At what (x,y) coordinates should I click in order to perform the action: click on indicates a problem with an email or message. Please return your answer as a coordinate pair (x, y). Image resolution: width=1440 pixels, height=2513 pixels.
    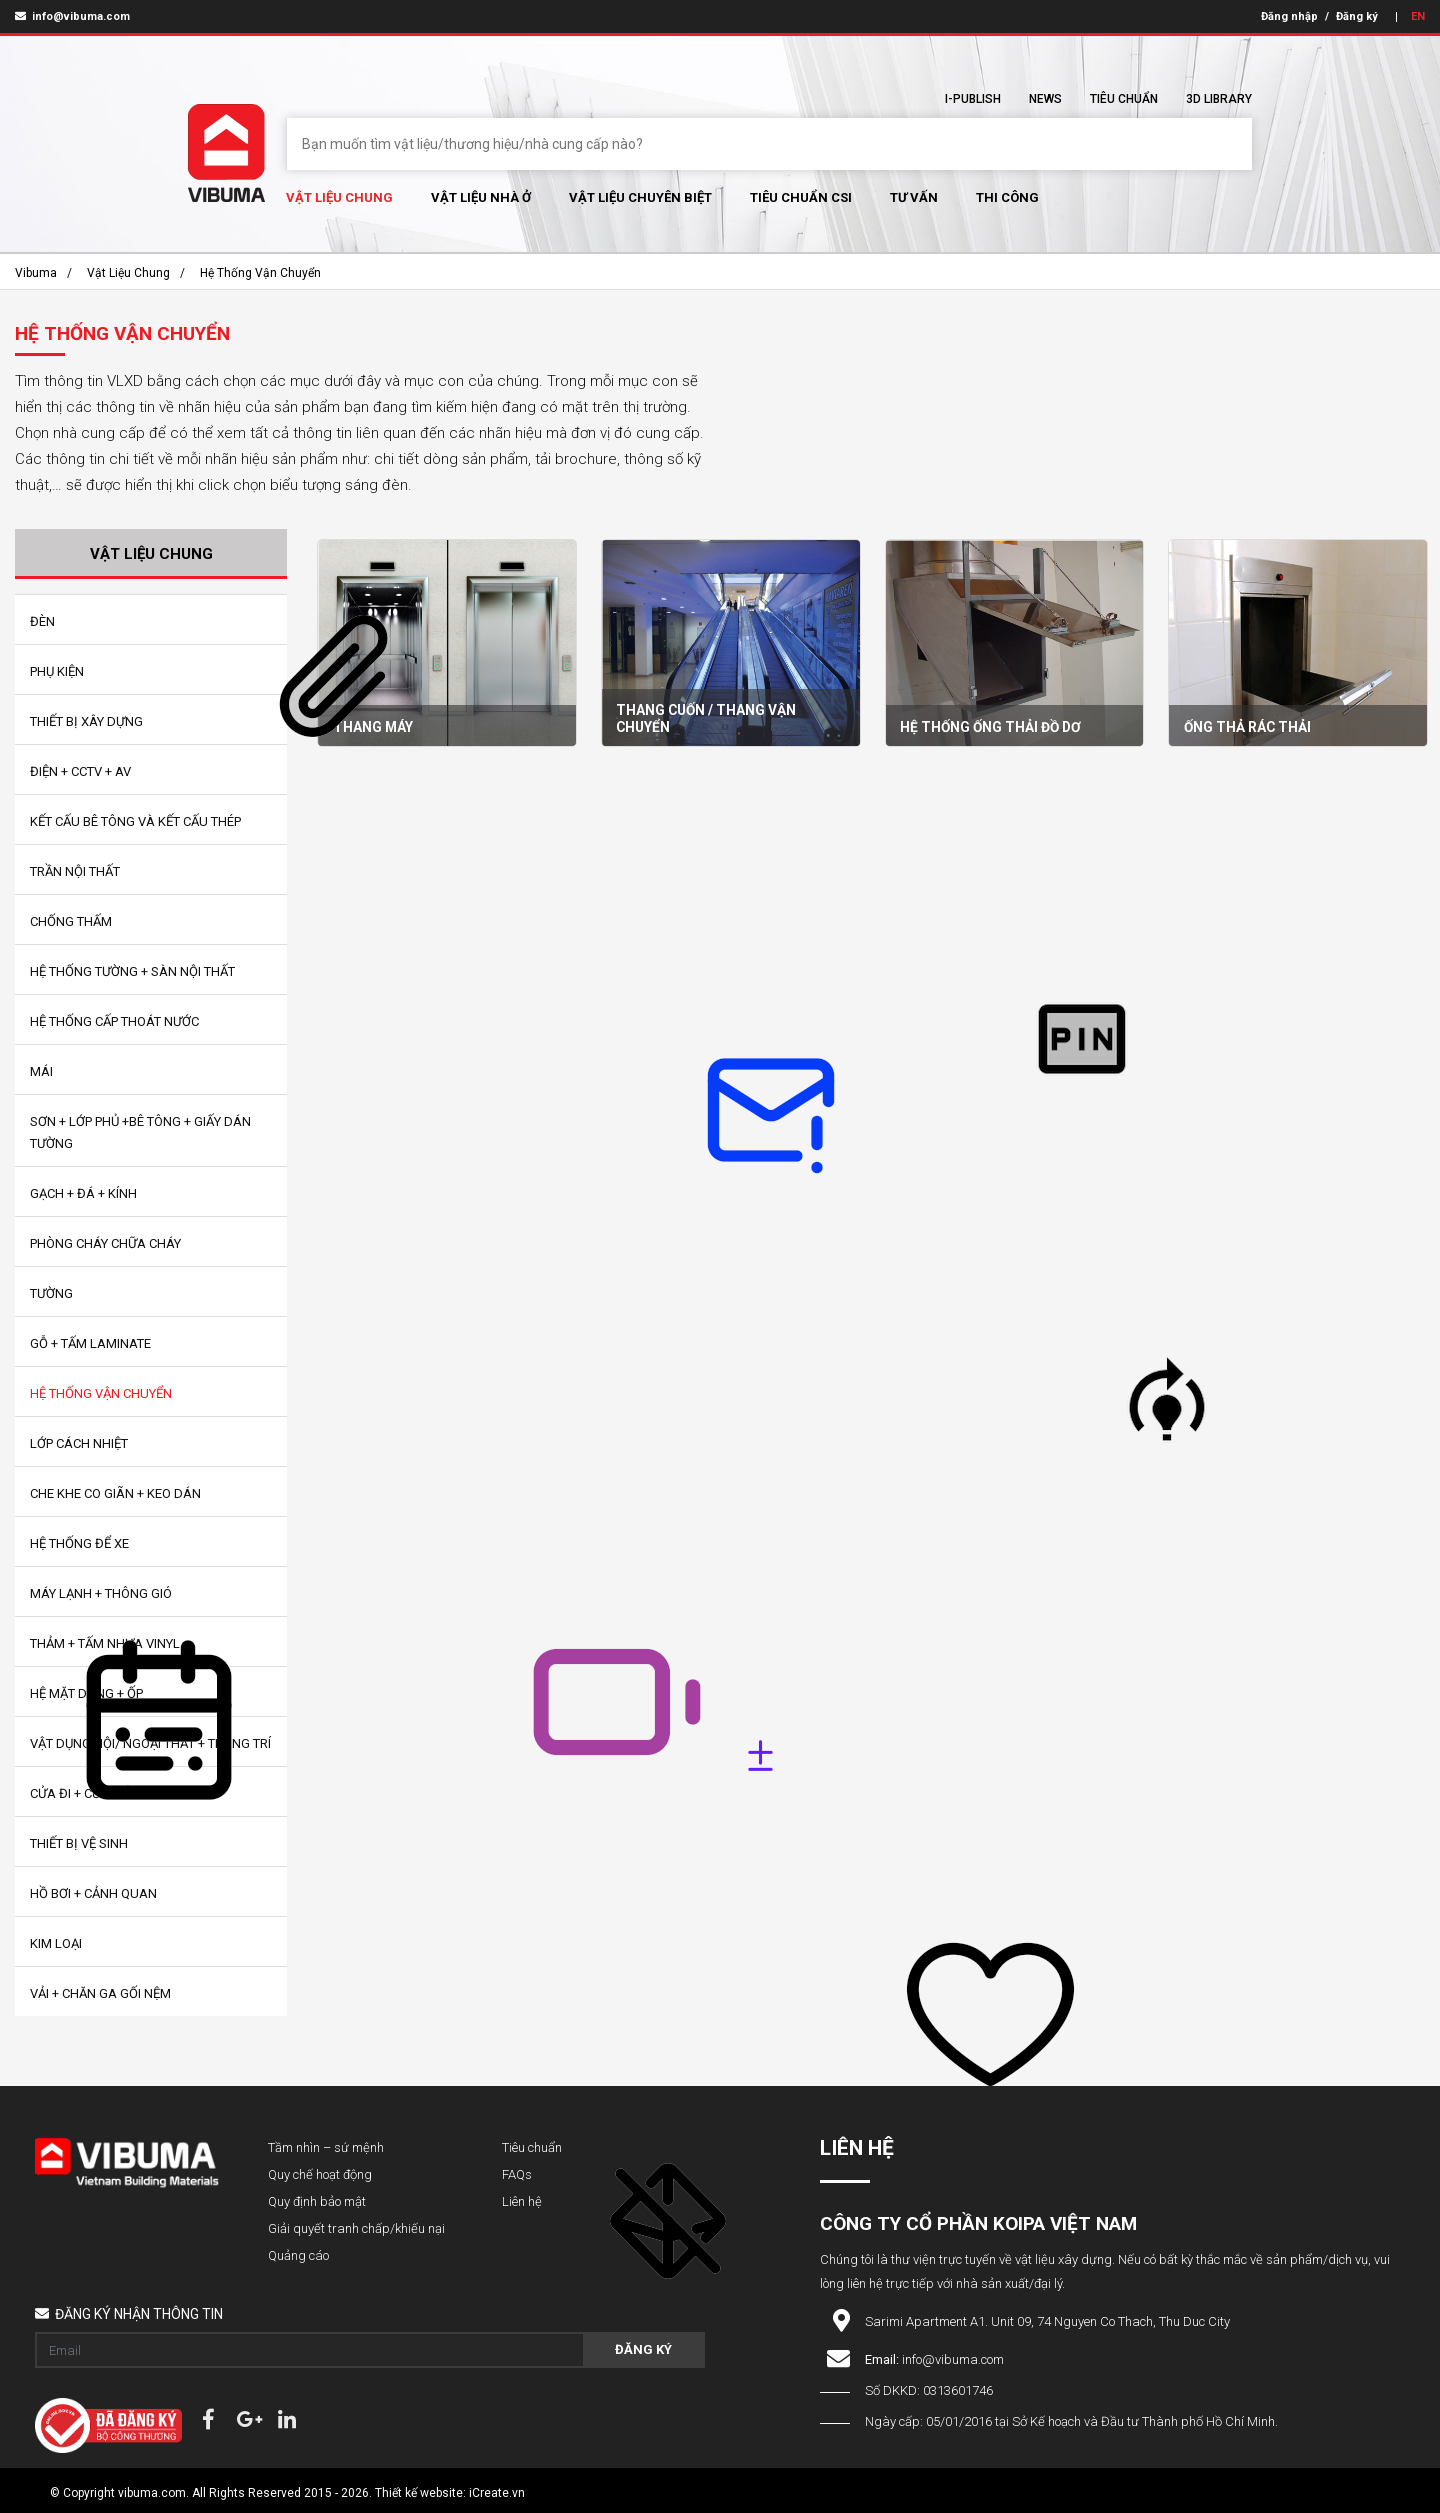
    Looking at the image, I should click on (771, 1110).